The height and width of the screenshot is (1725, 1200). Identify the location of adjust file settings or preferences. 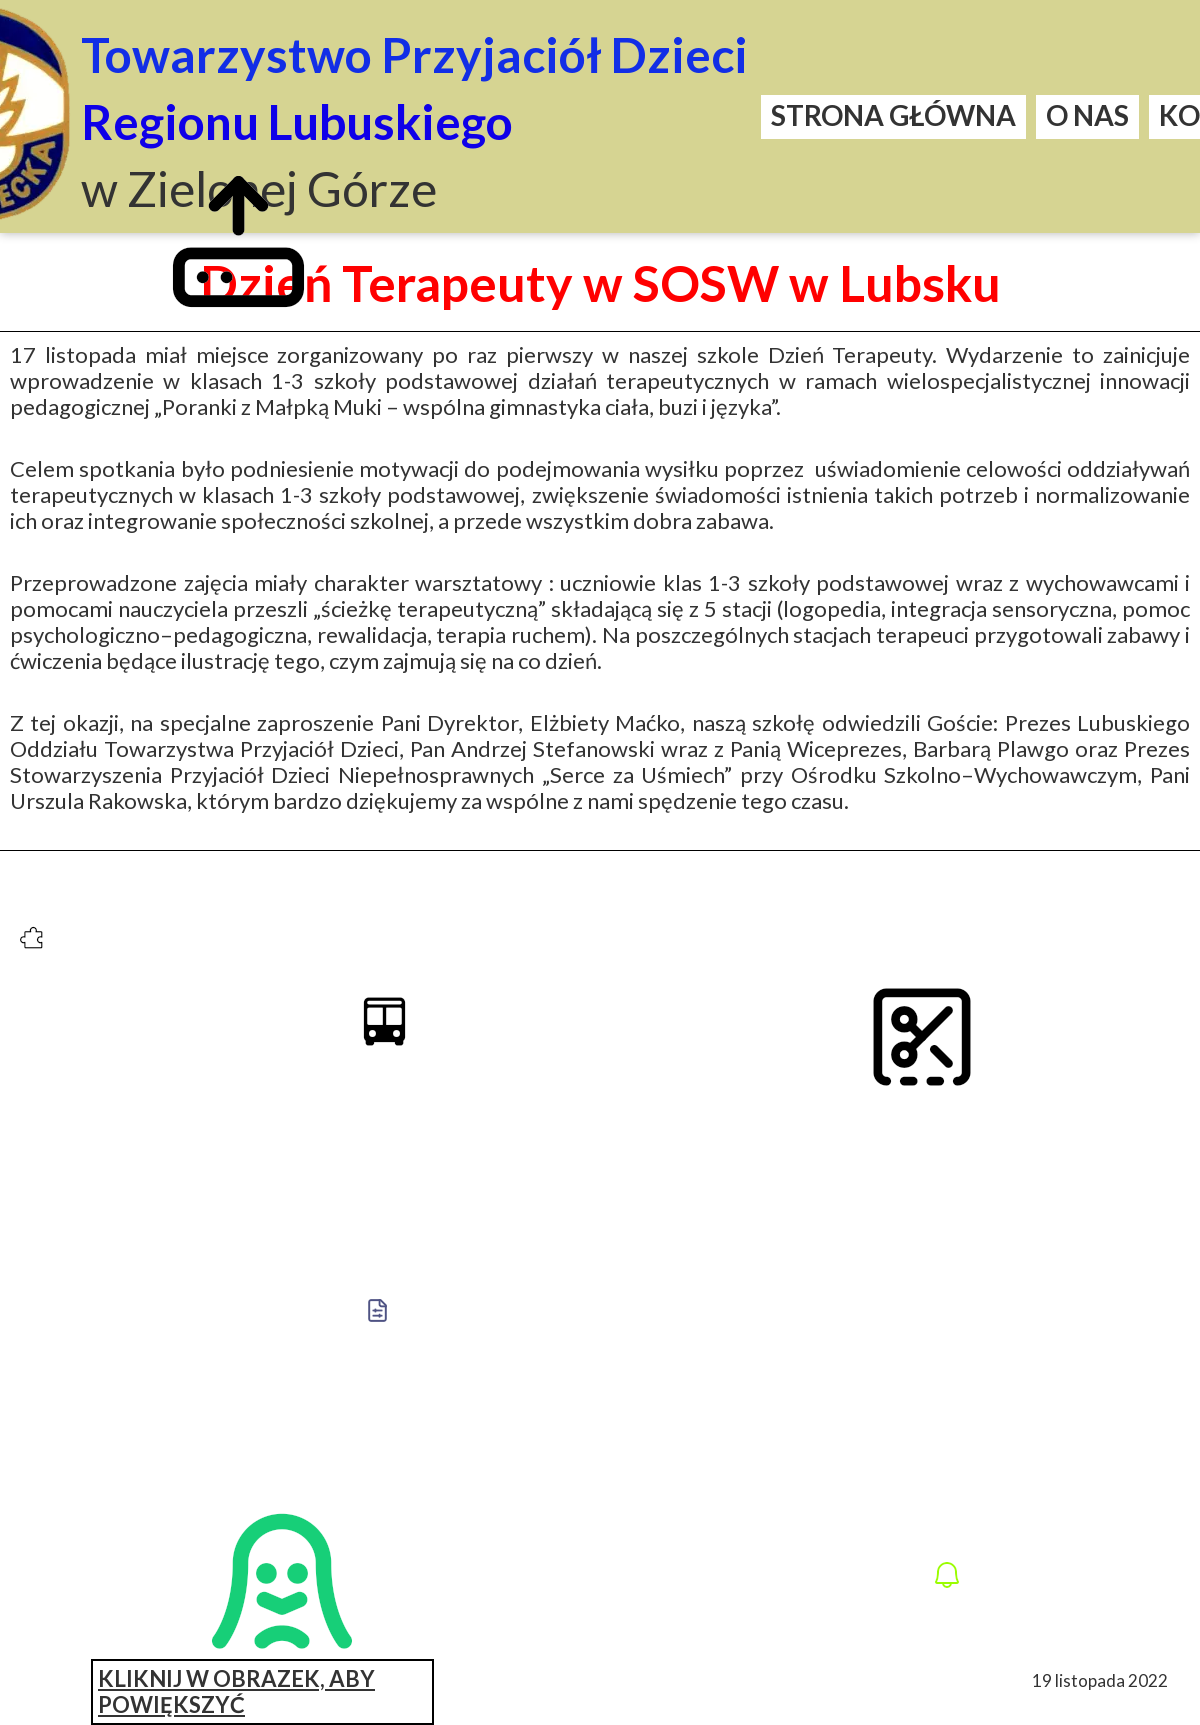
(377, 1310).